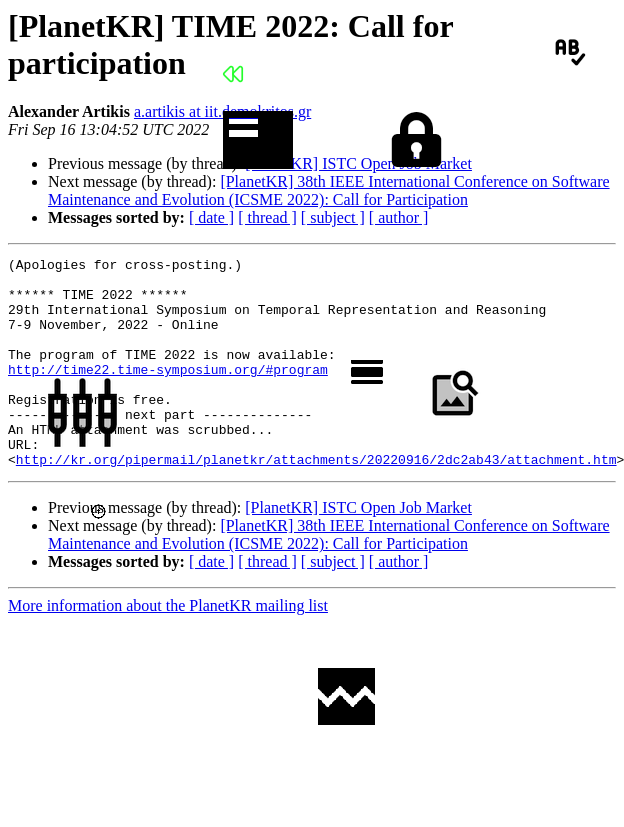 The image size is (624, 827). Describe the element at coordinates (258, 140) in the screenshot. I see `view featured playlist` at that location.